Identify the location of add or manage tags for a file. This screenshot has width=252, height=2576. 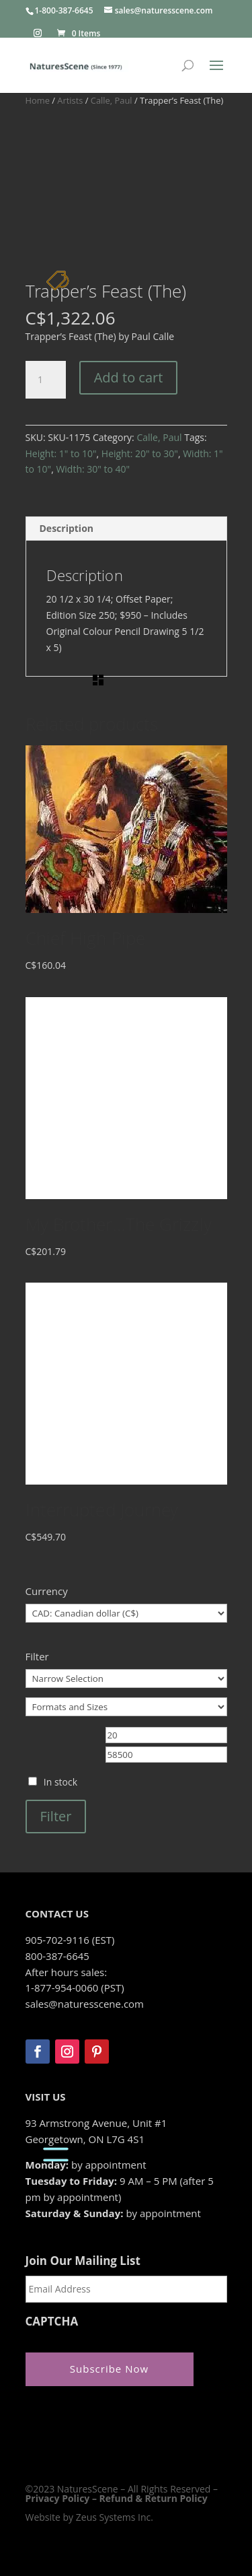
(57, 280).